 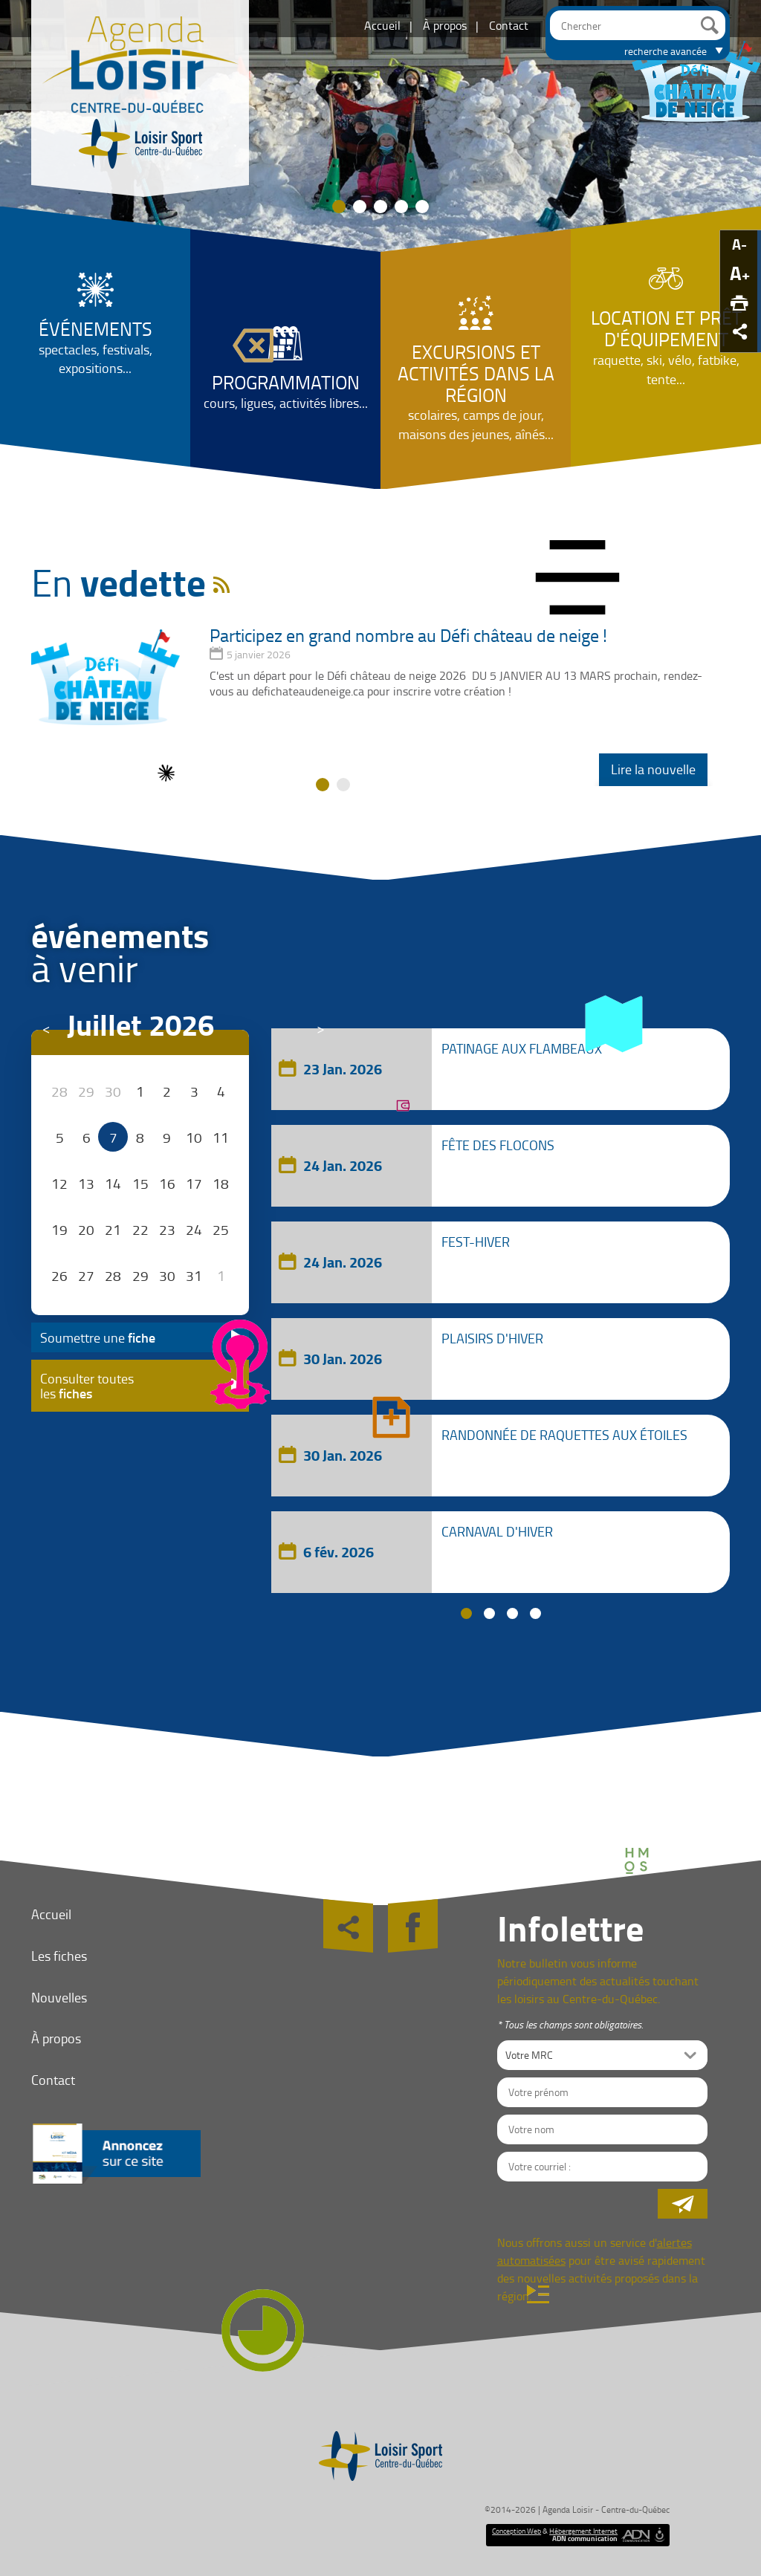 I want to click on Cloud Foundry platform logo, so click(x=240, y=1364).